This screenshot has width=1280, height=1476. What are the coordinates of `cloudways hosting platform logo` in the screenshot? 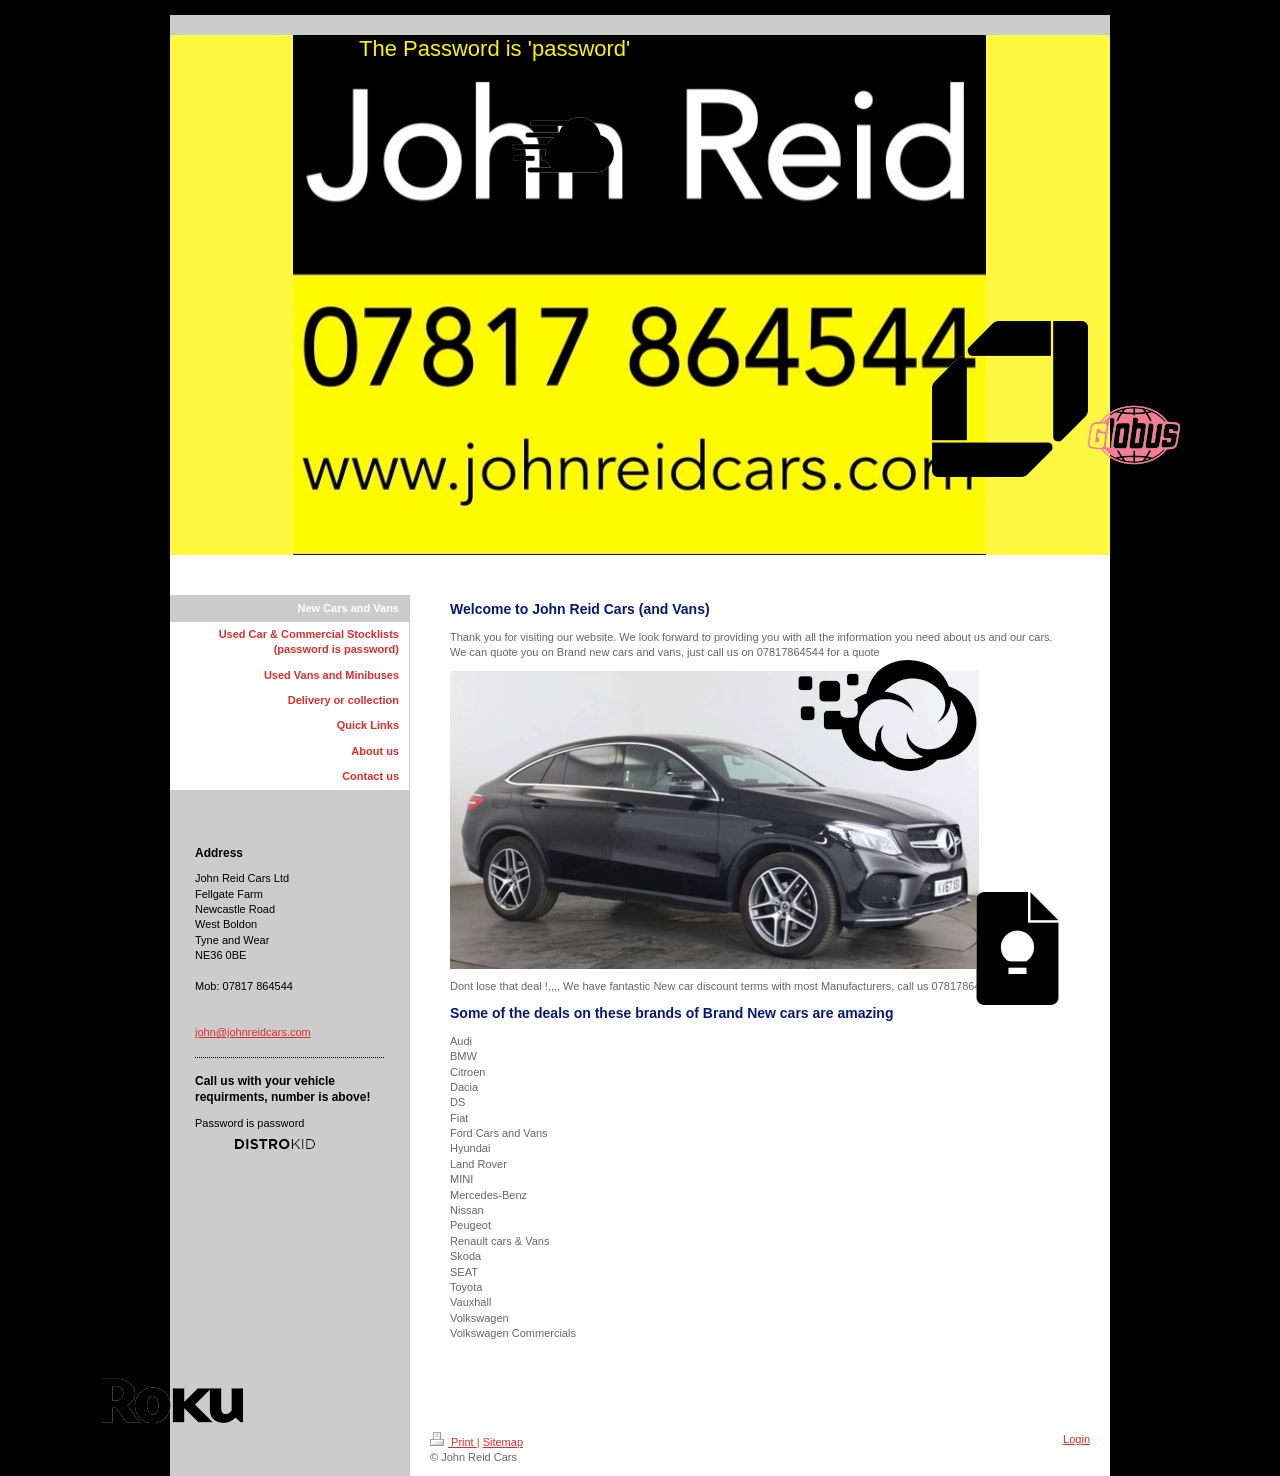 It's located at (563, 145).